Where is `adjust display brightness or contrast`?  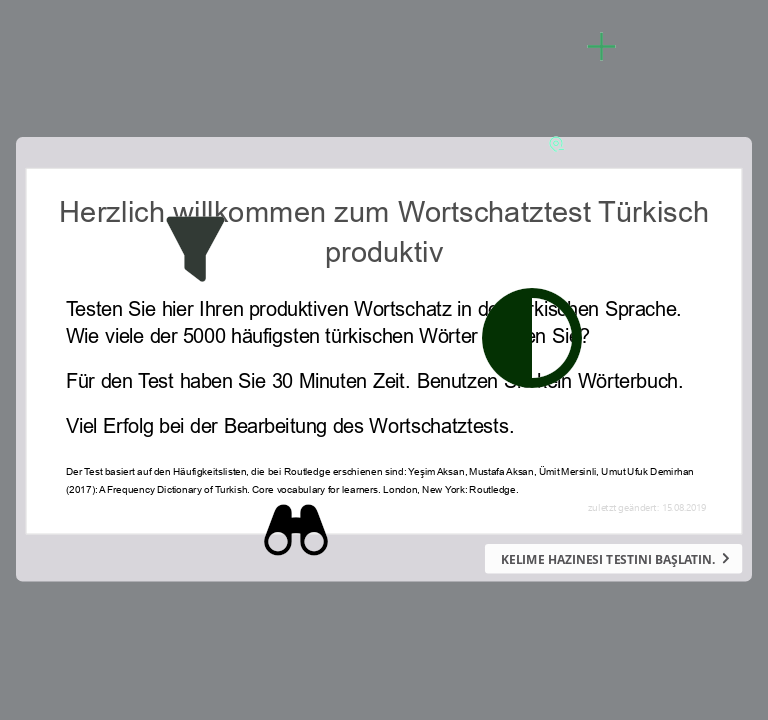 adjust display brightness or contrast is located at coordinates (532, 338).